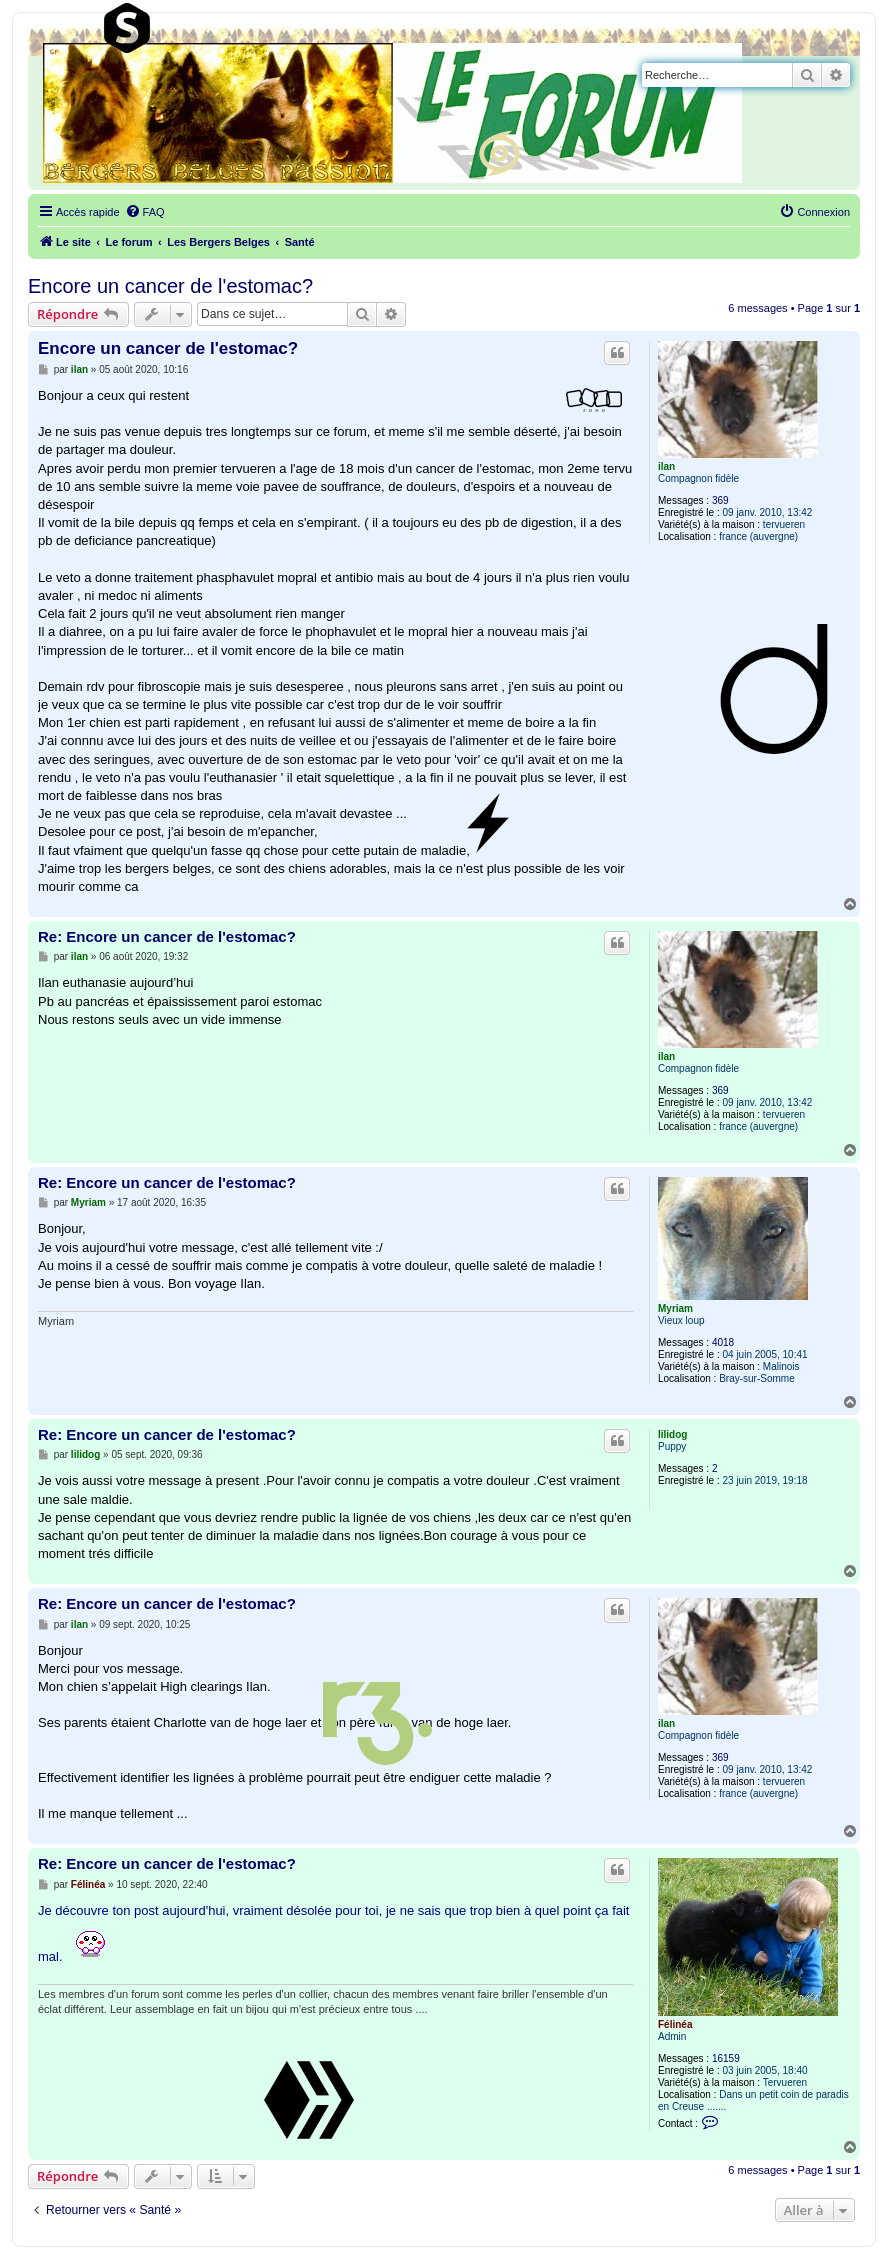 This screenshot has height=2259, width=888. Describe the element at coordinates (309, 2100) in the screenshot. I see `hive blockchain logo` at that location.